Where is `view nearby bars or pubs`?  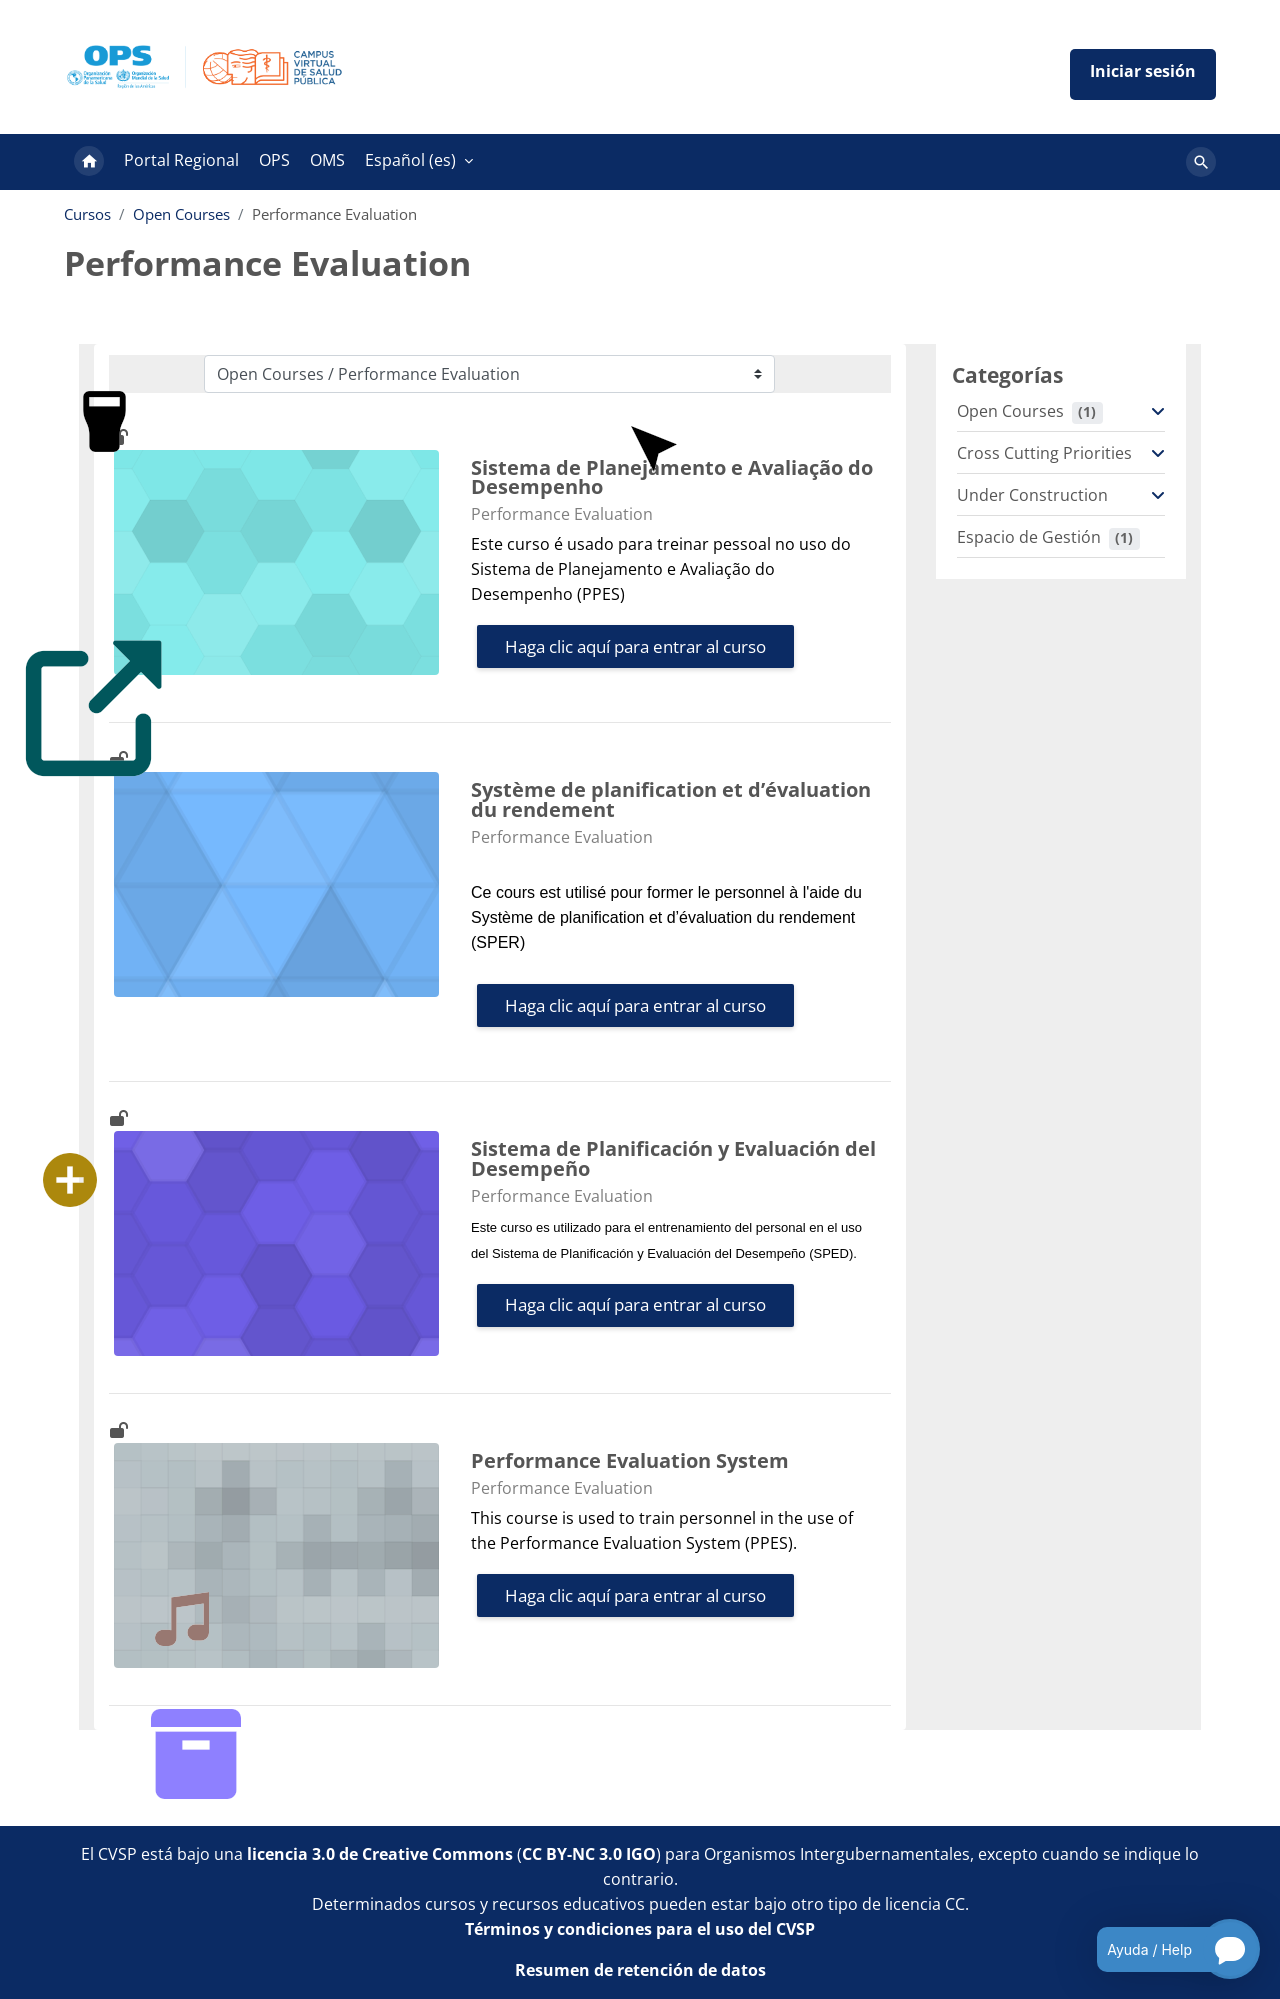
view nearby bars or pubs is located at coordinates (104, 421).